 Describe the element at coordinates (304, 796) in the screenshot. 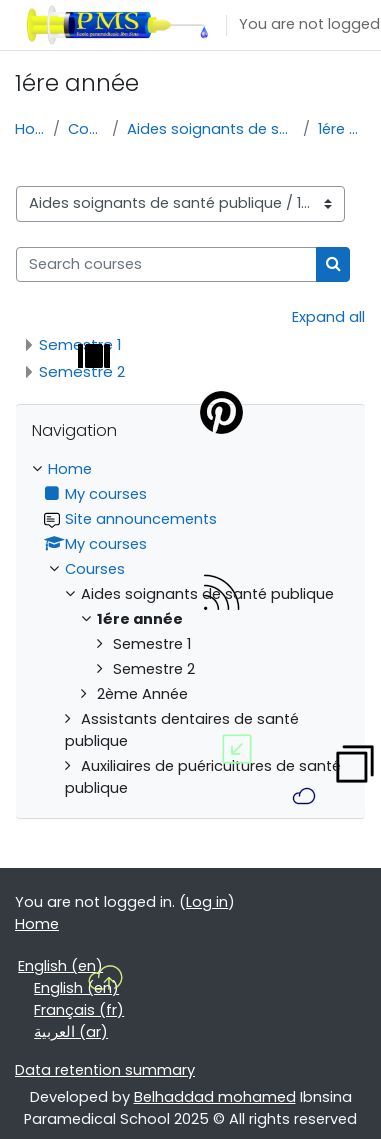

I see `access cloud storage` at that location.